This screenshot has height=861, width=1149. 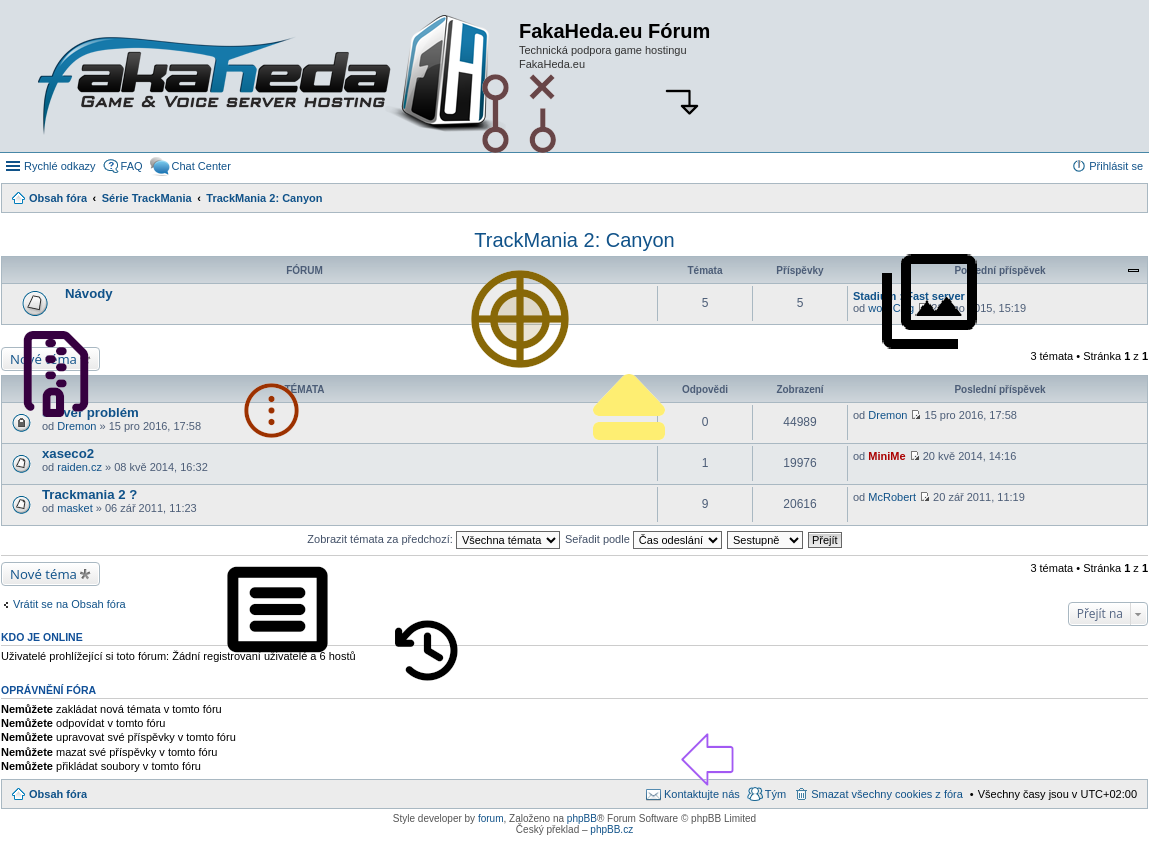 I want to click on view article or document, so click(x=277, y=609).